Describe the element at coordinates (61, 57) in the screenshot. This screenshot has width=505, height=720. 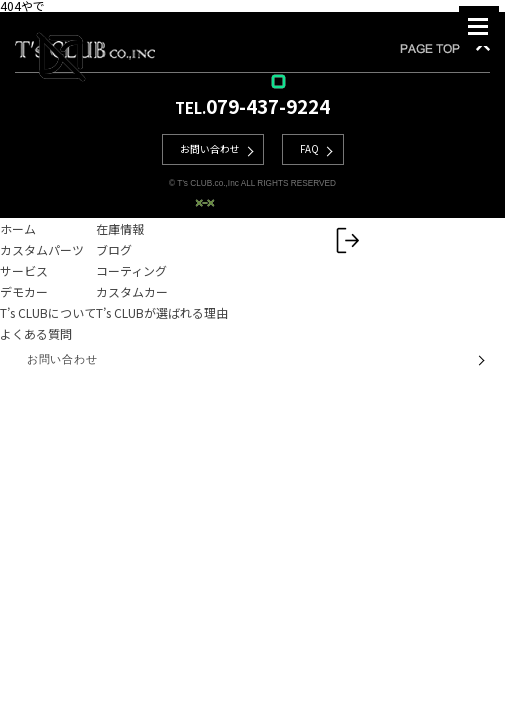
I see `disable contrast adjustment` at that location.